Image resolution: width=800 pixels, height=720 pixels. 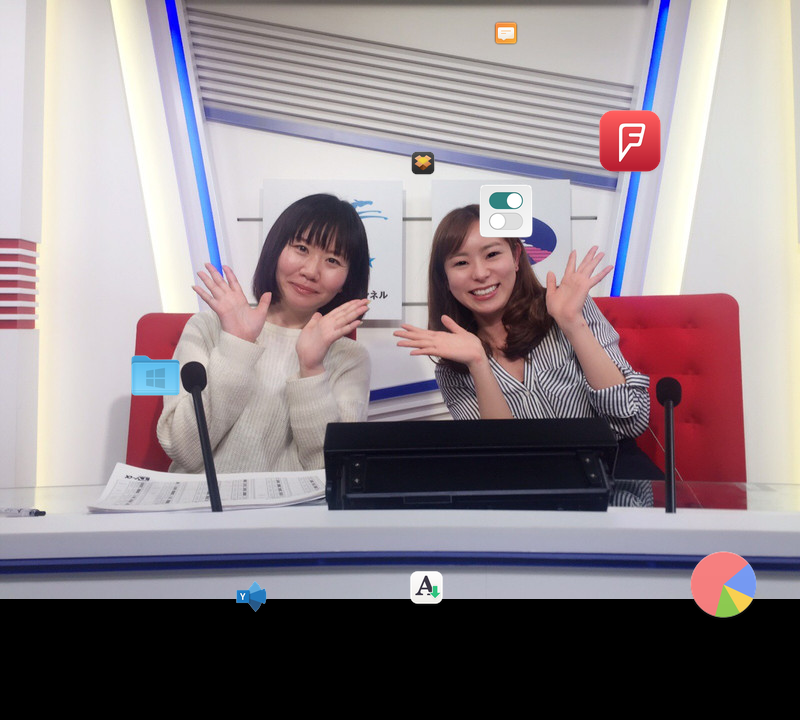 What do you see at coordinates (423, 163) in the screenshot?
I see `open synaptic package manager` at bounding box center [423, 163].